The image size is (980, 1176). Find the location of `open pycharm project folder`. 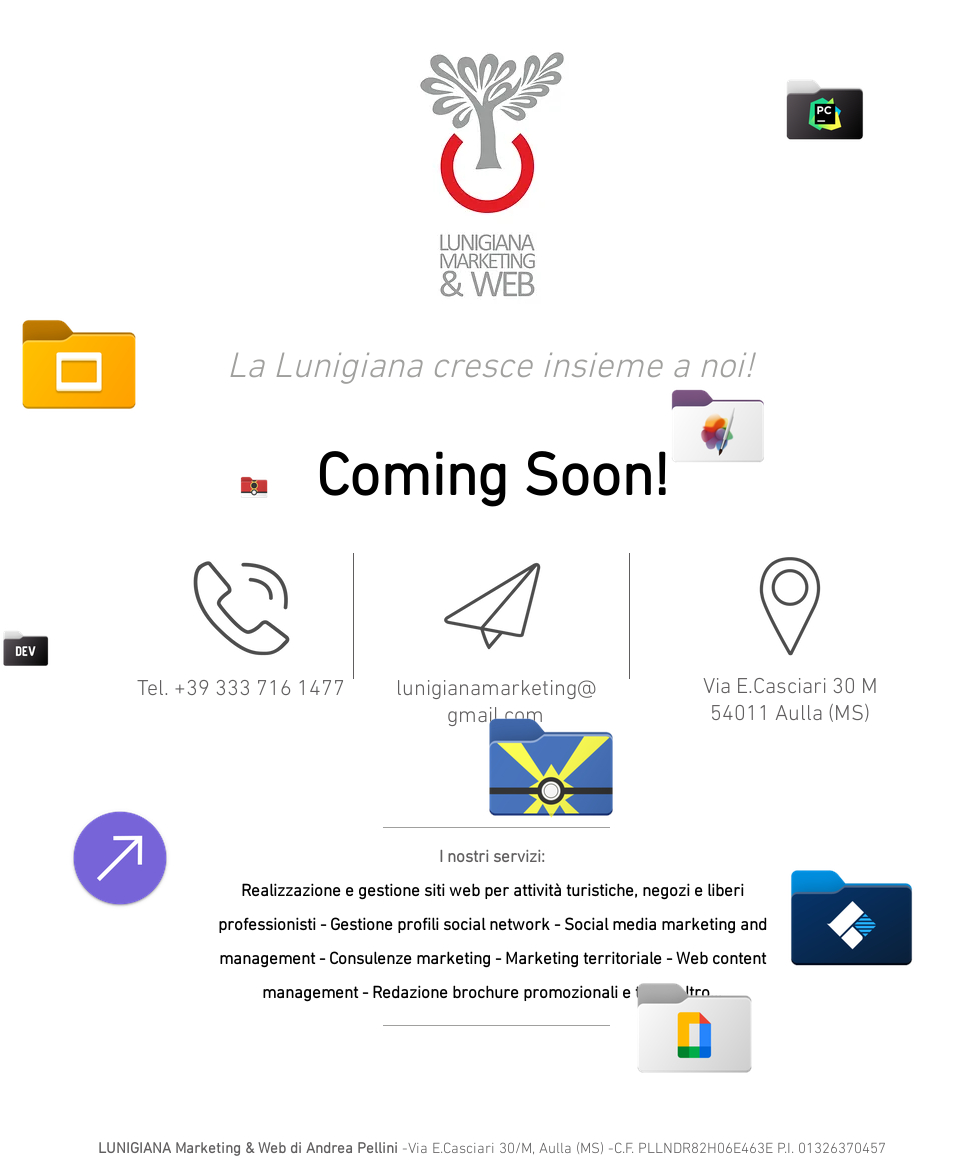

open pycharm project folder is located at coordinates (824, 111).